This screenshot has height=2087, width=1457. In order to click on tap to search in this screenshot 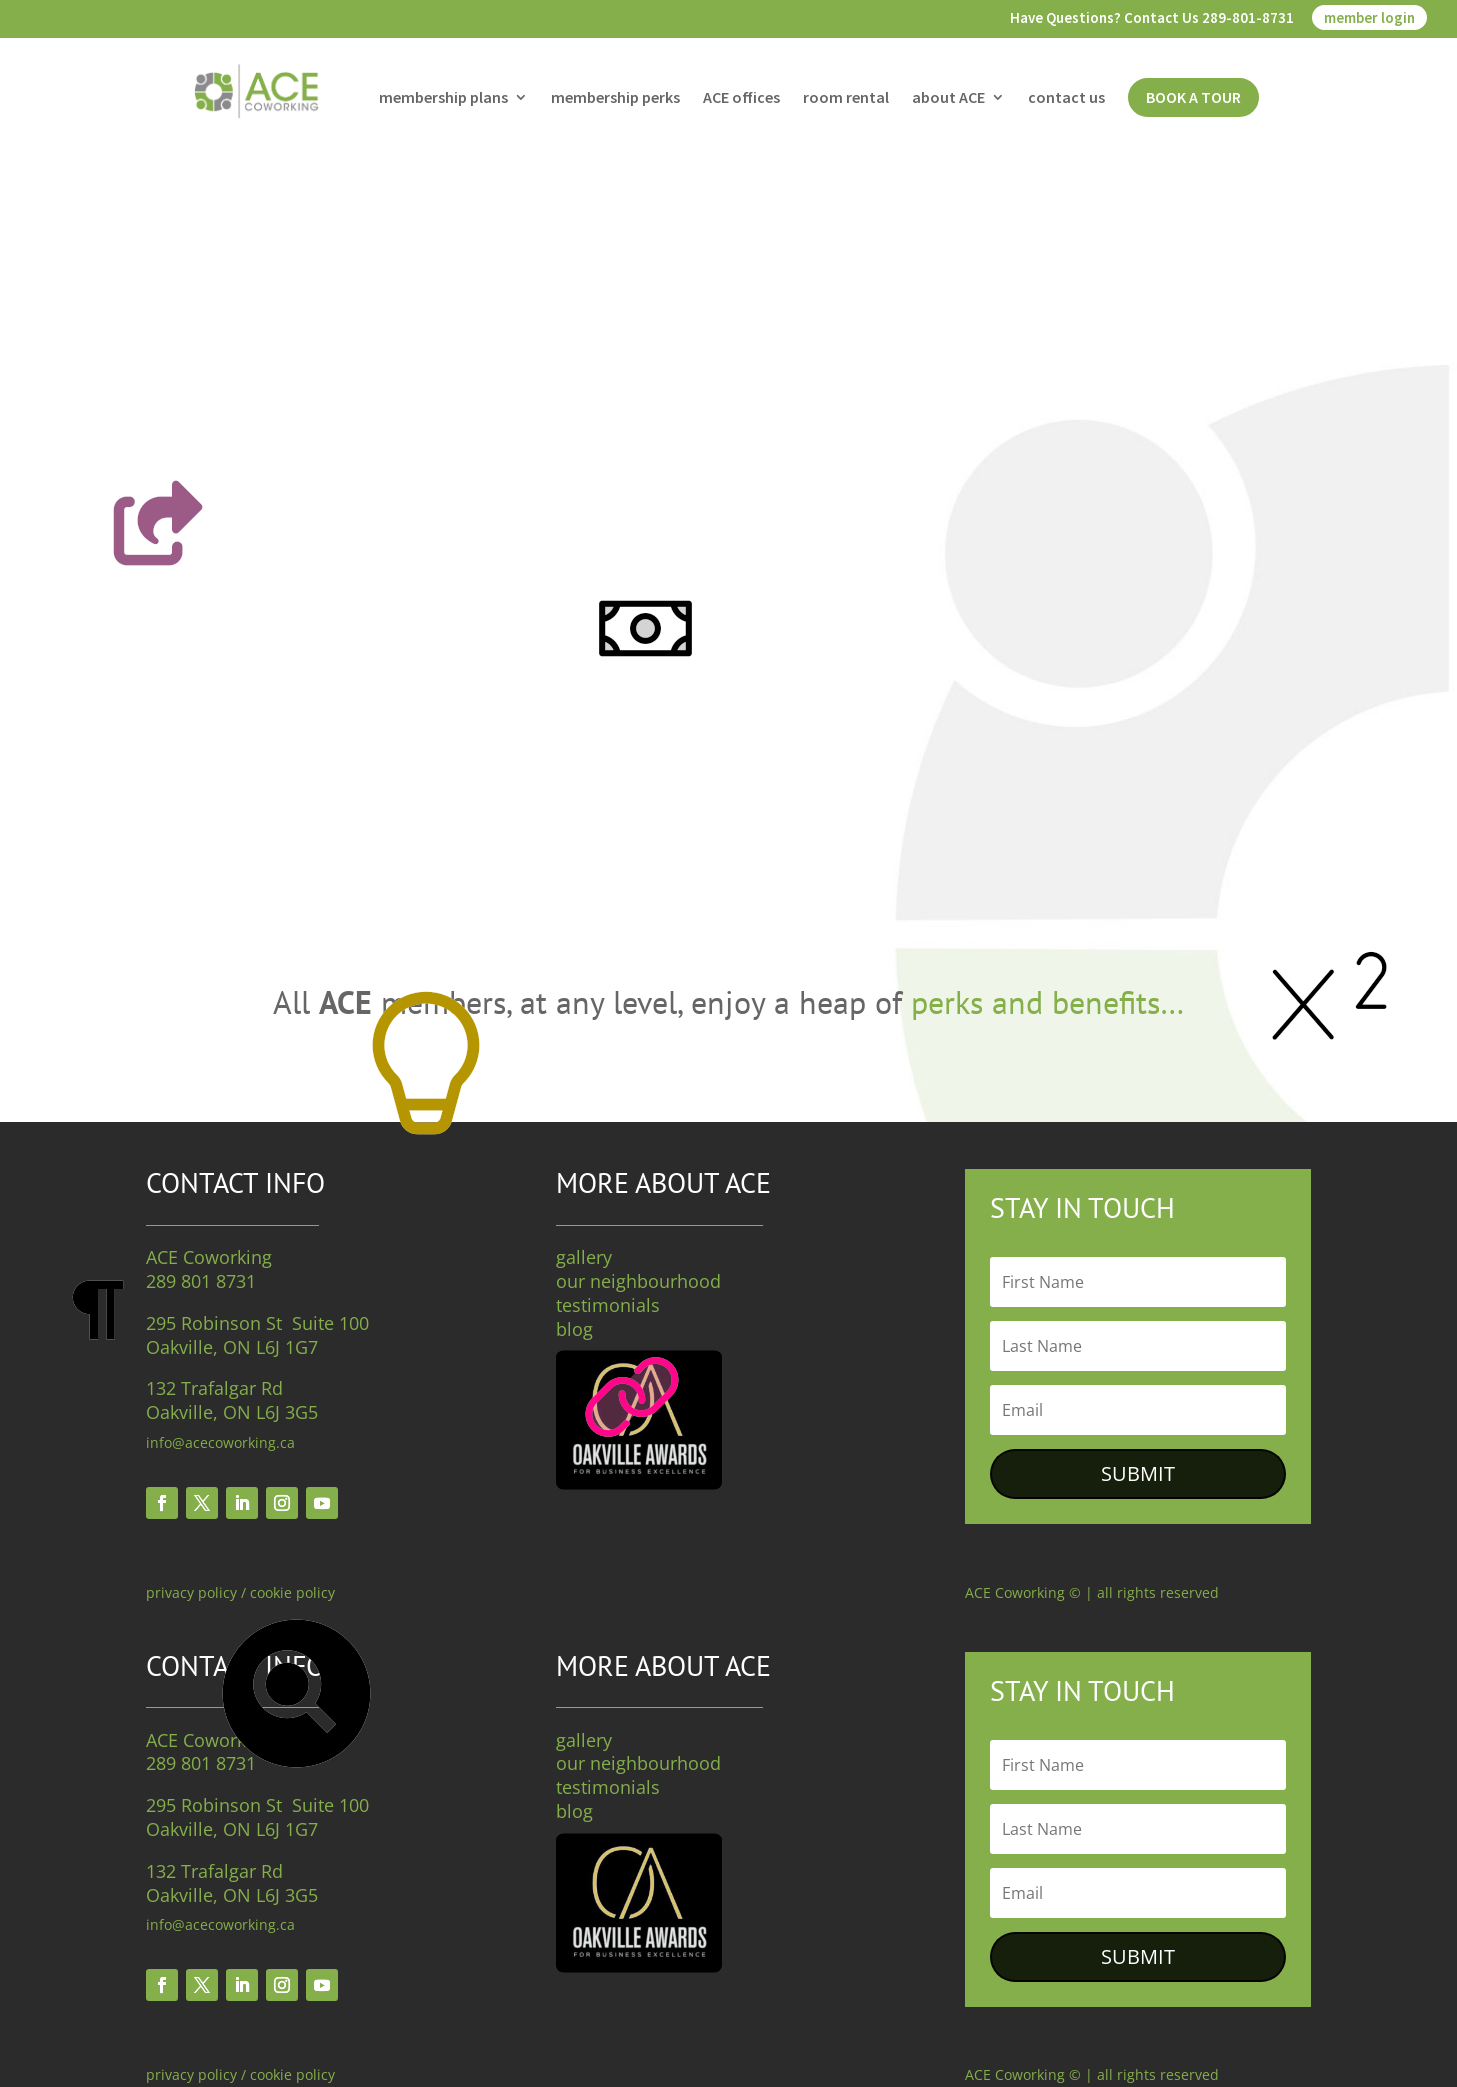, I will do `click(296, 1693)`.